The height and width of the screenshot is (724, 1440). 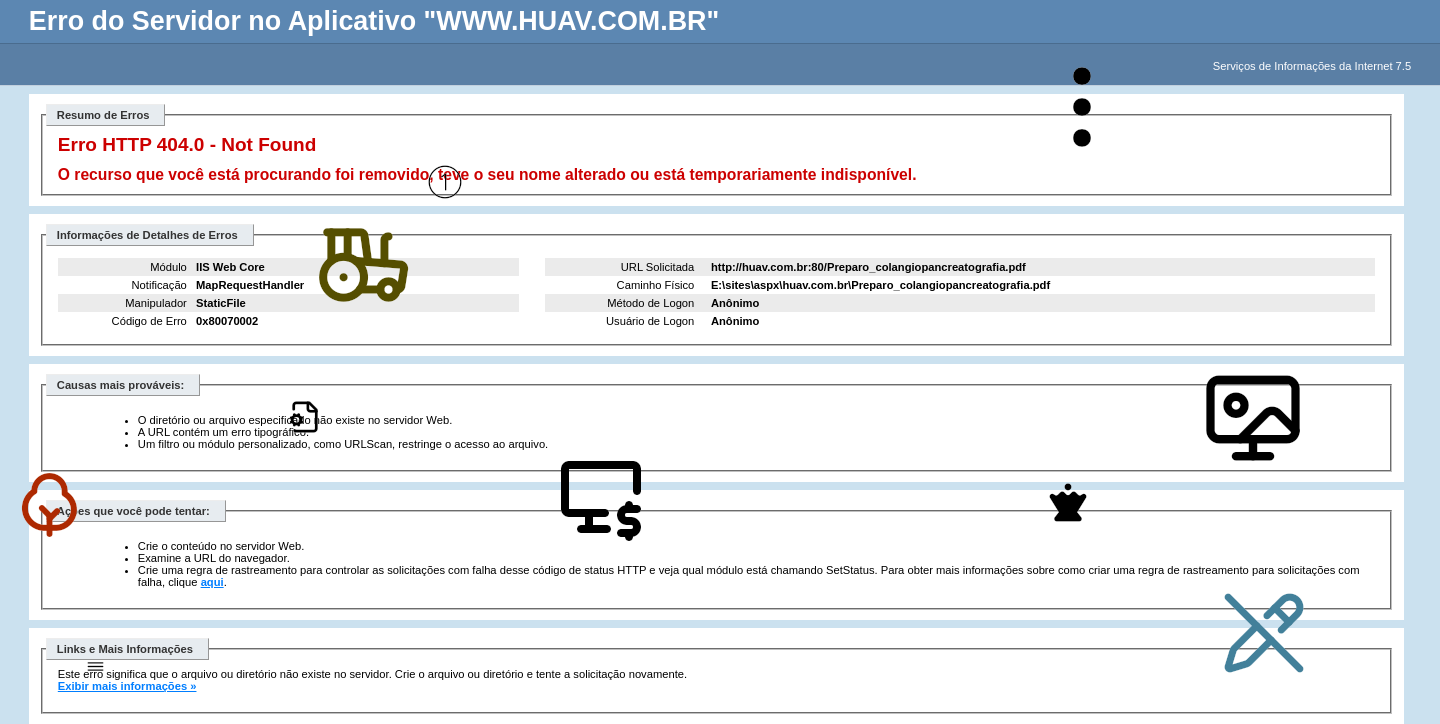 I want to click on open more options menu, so click(x=1082, y=107).